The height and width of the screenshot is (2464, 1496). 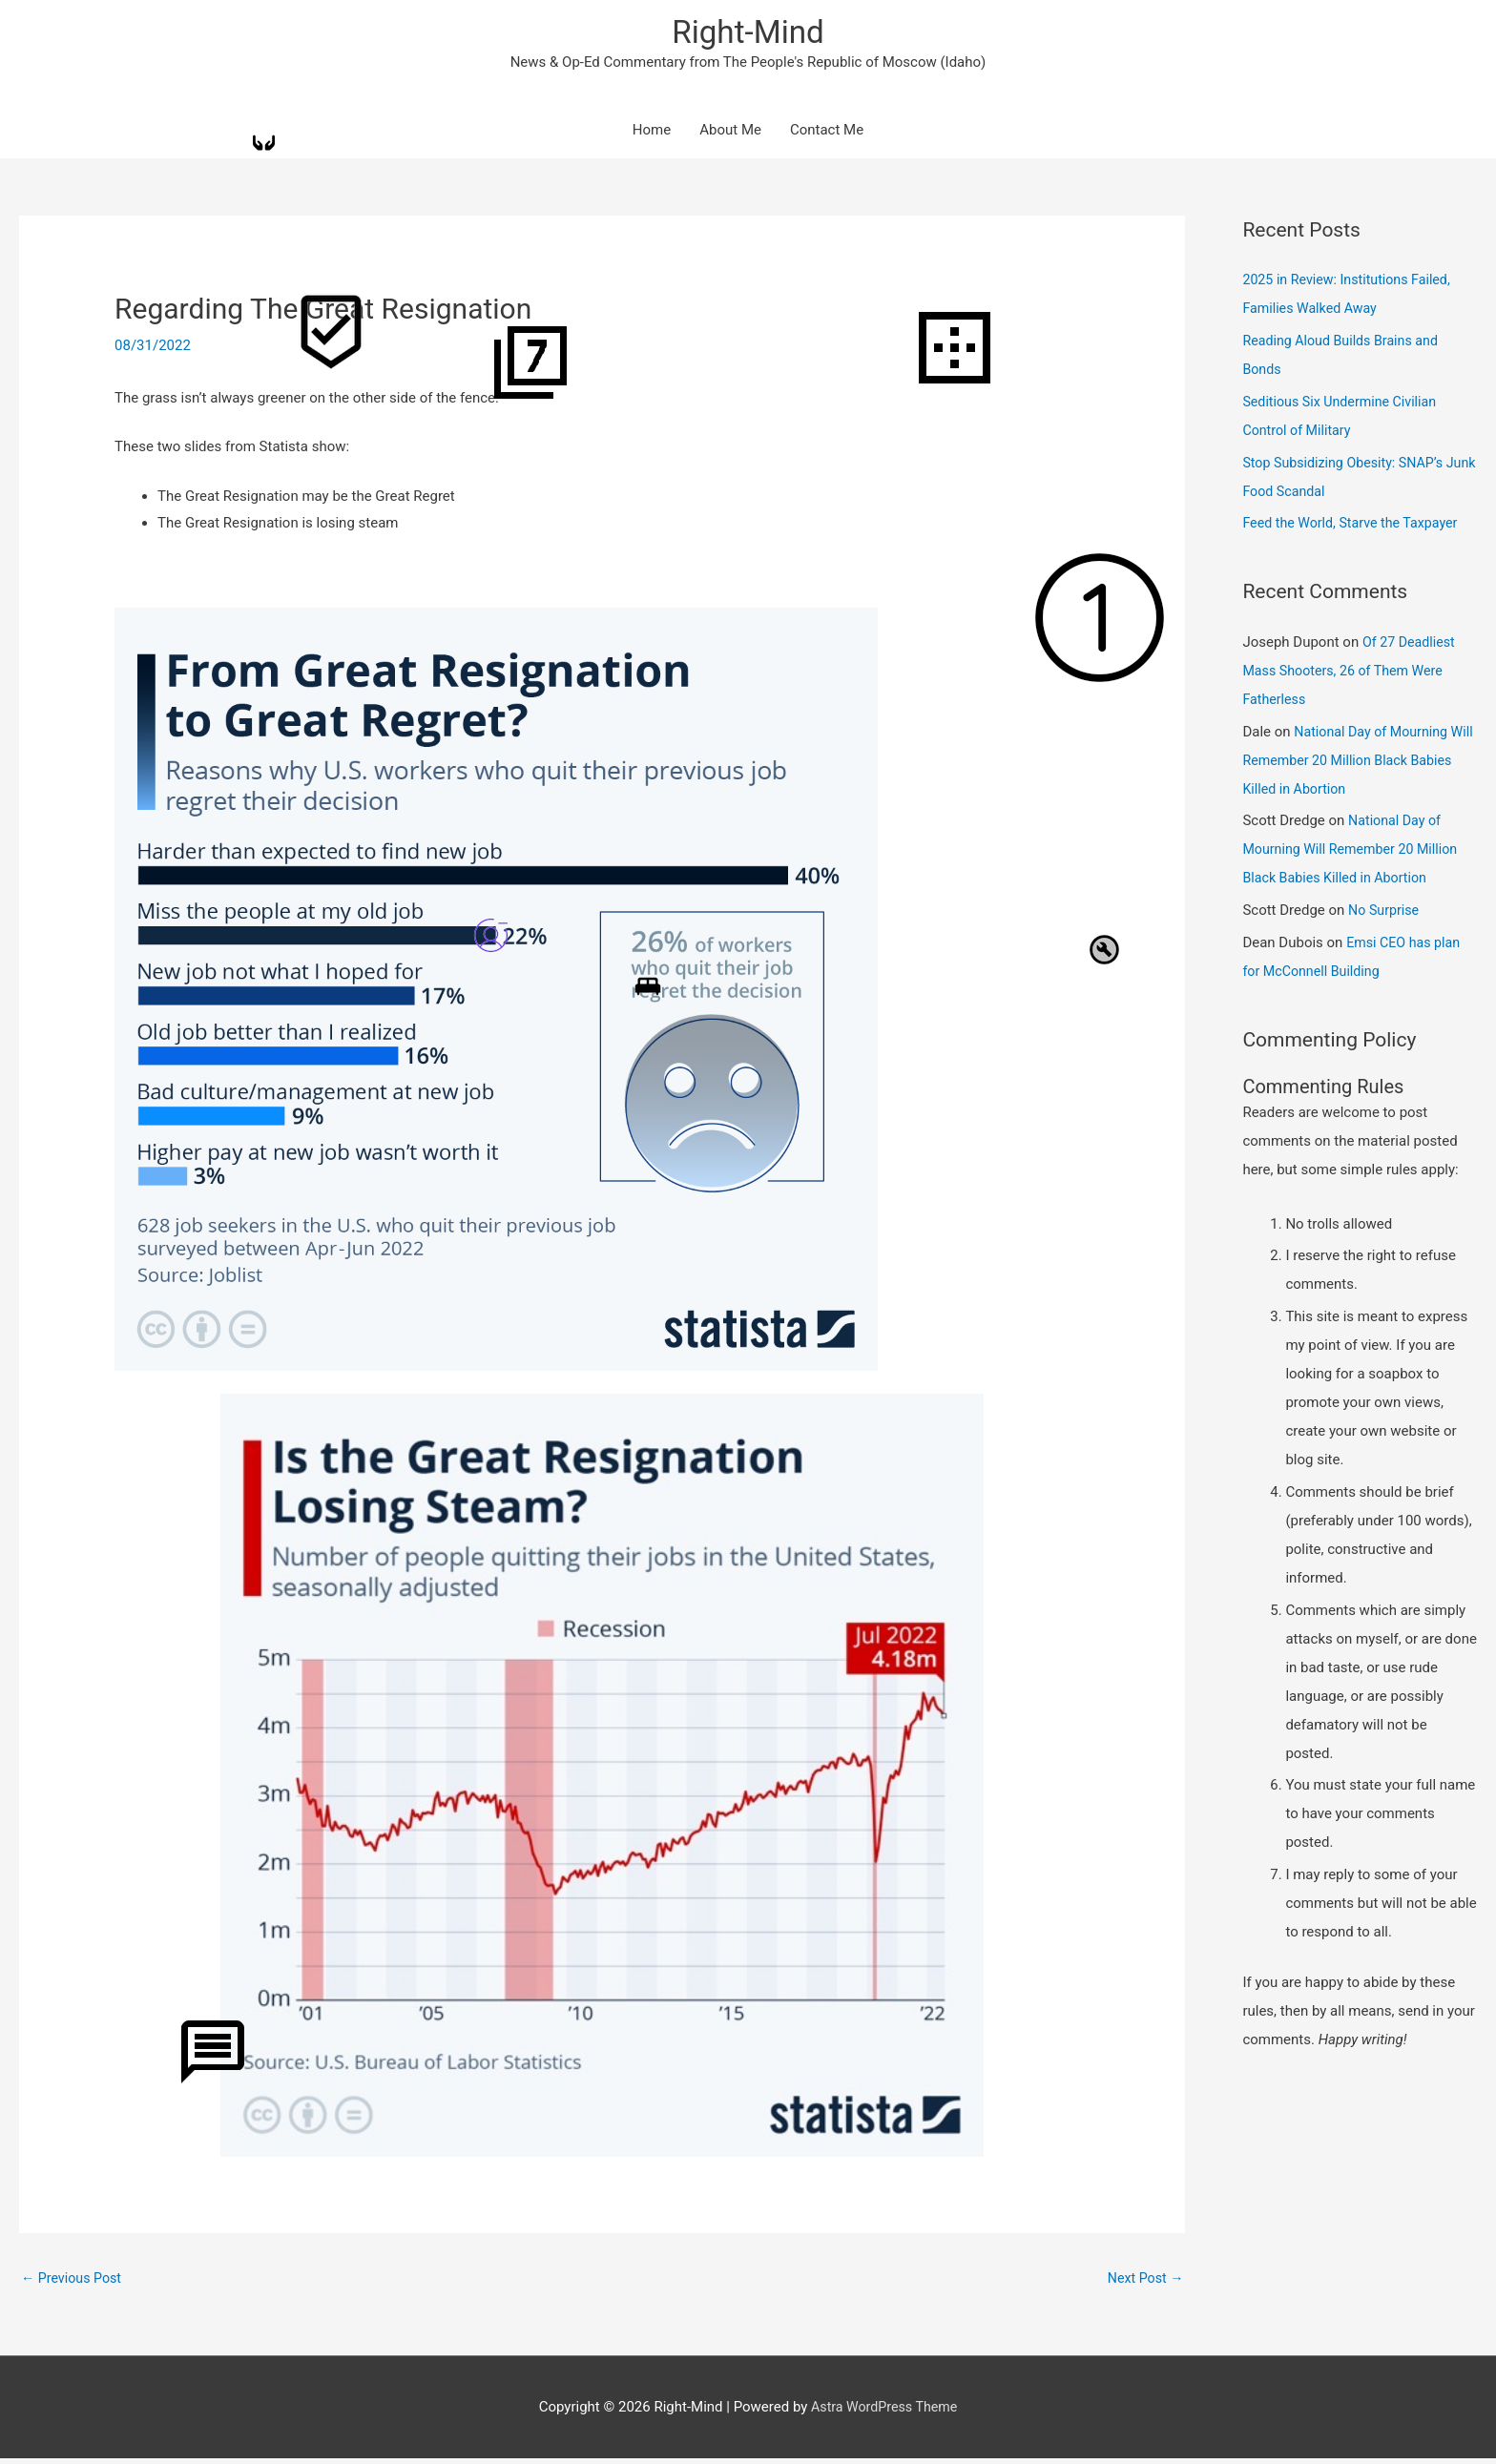 I want to click on support or care services, so click(x=263, y=141).